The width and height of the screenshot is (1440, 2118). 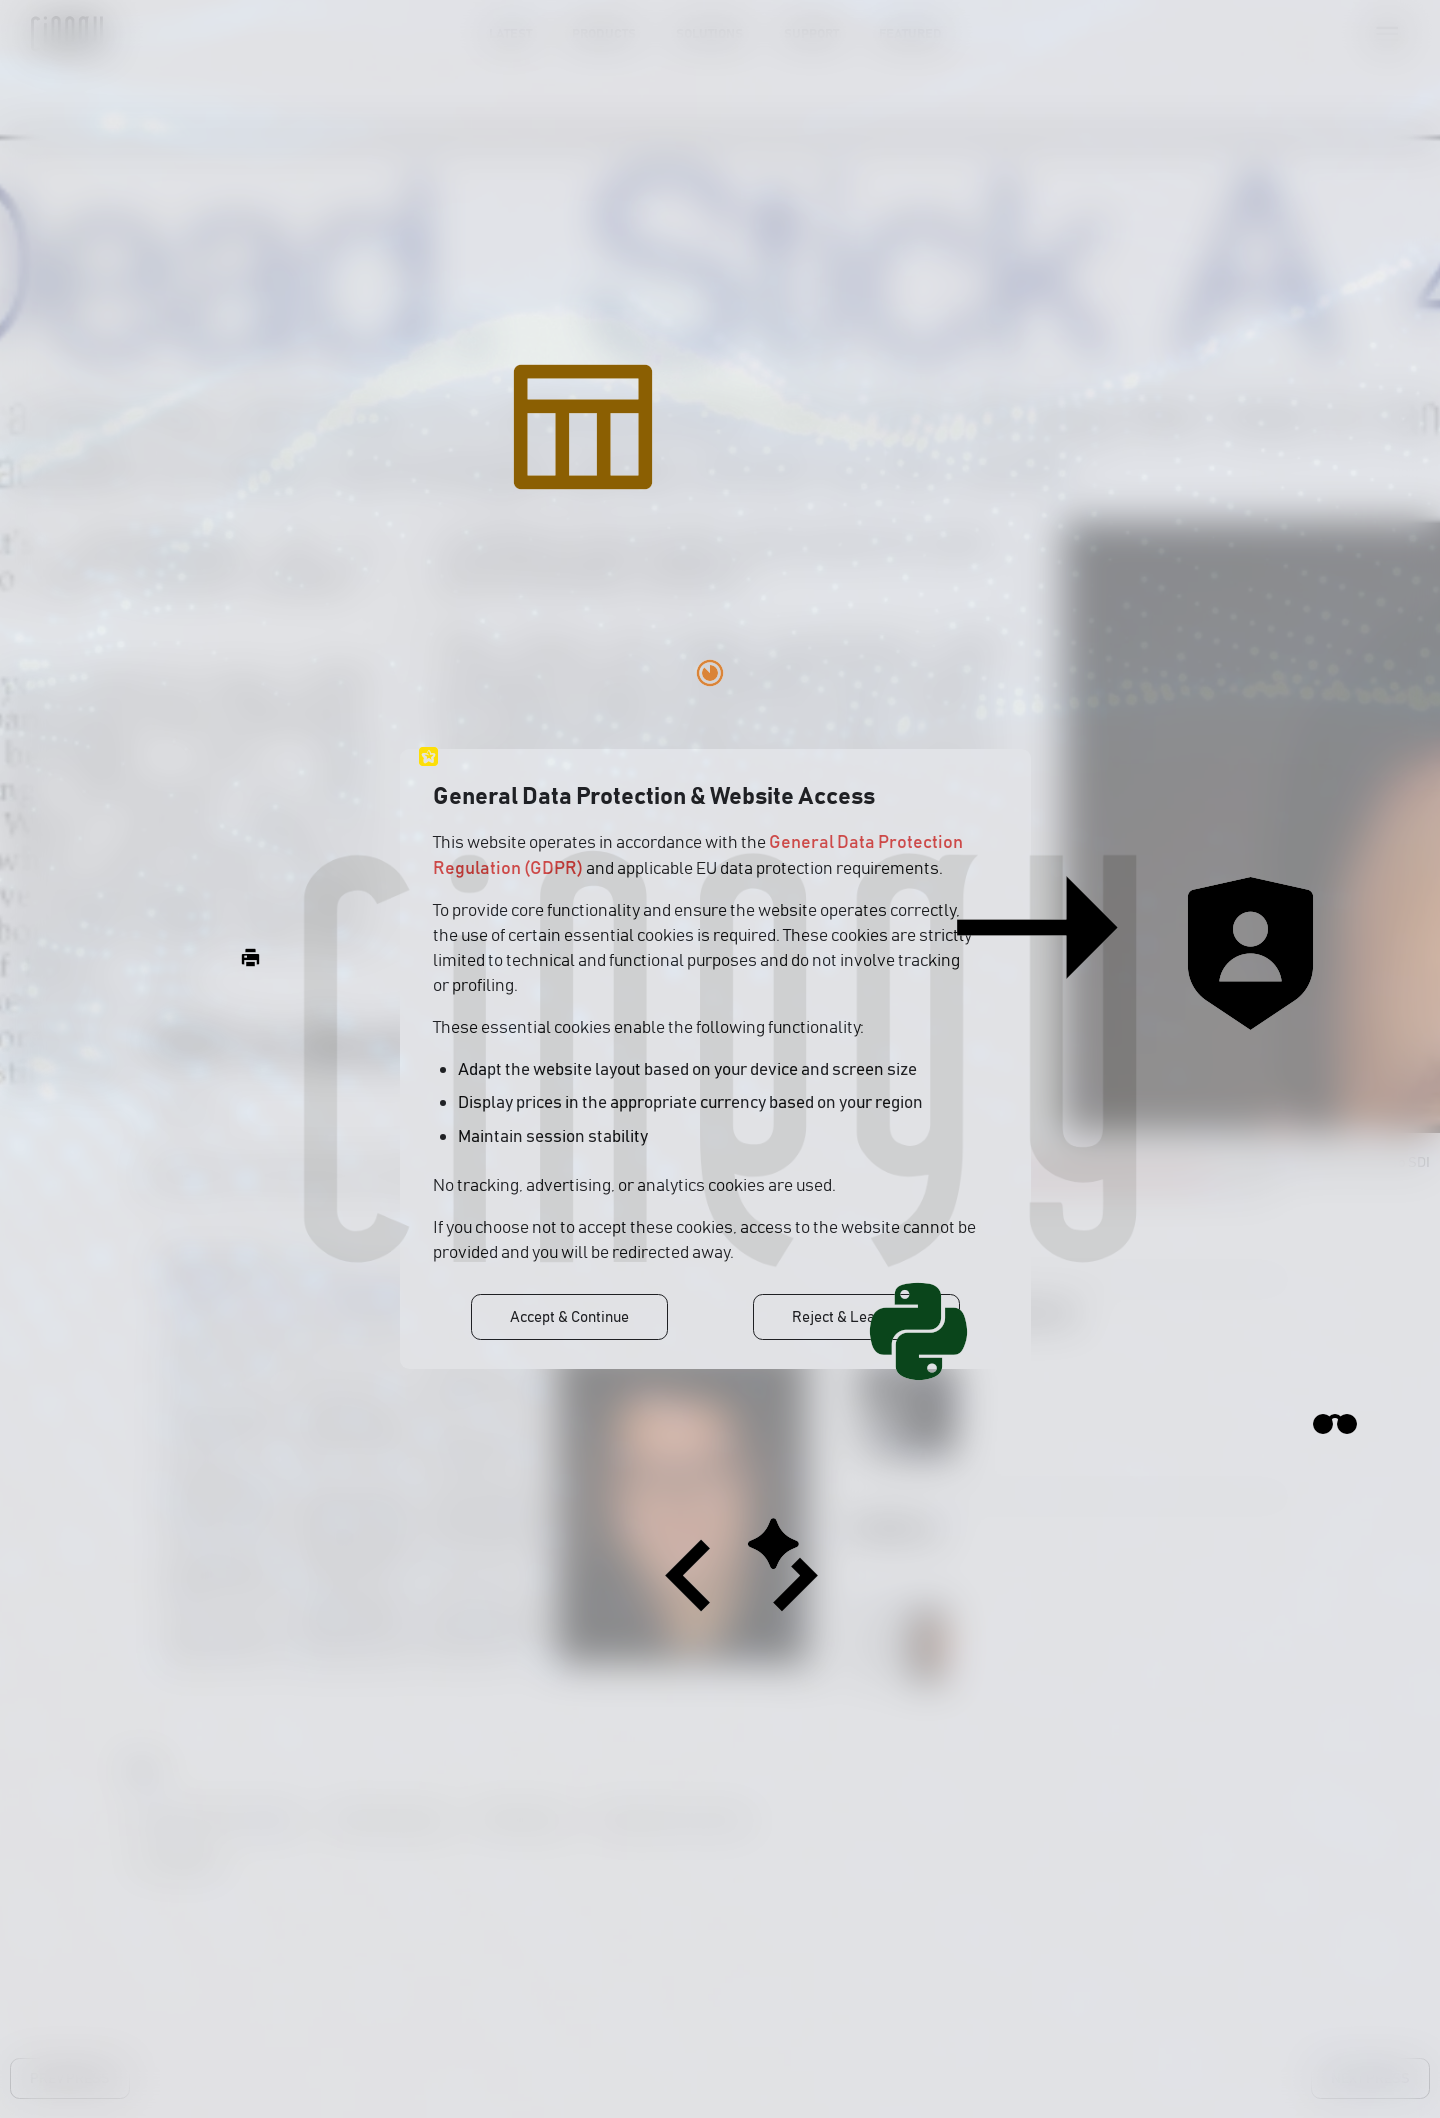 I want to click on python programming language logo, so click(x=918, y=1331).